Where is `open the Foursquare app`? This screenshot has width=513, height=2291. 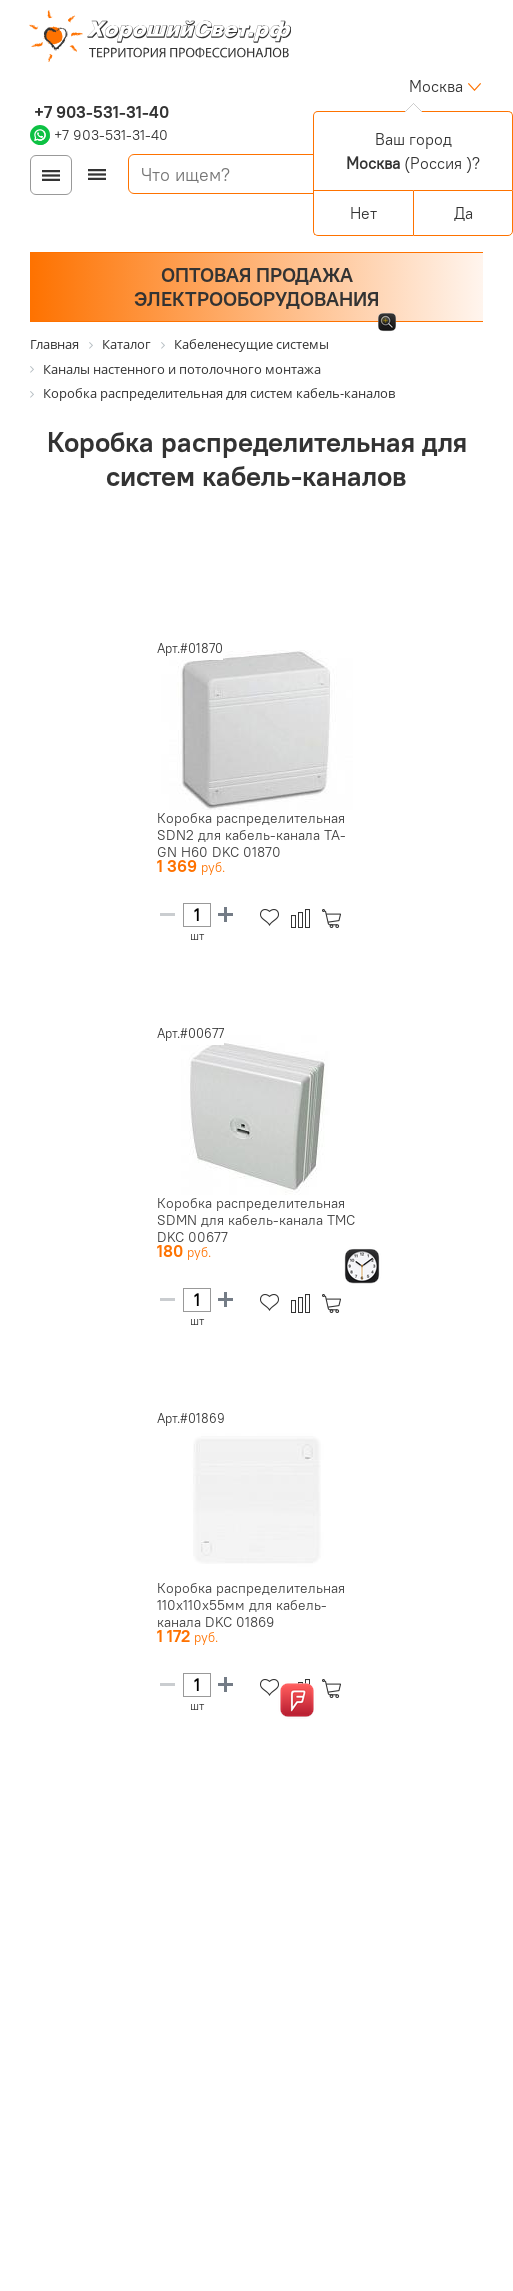 open the Foursquare app is located at coordinates (297, 1700).